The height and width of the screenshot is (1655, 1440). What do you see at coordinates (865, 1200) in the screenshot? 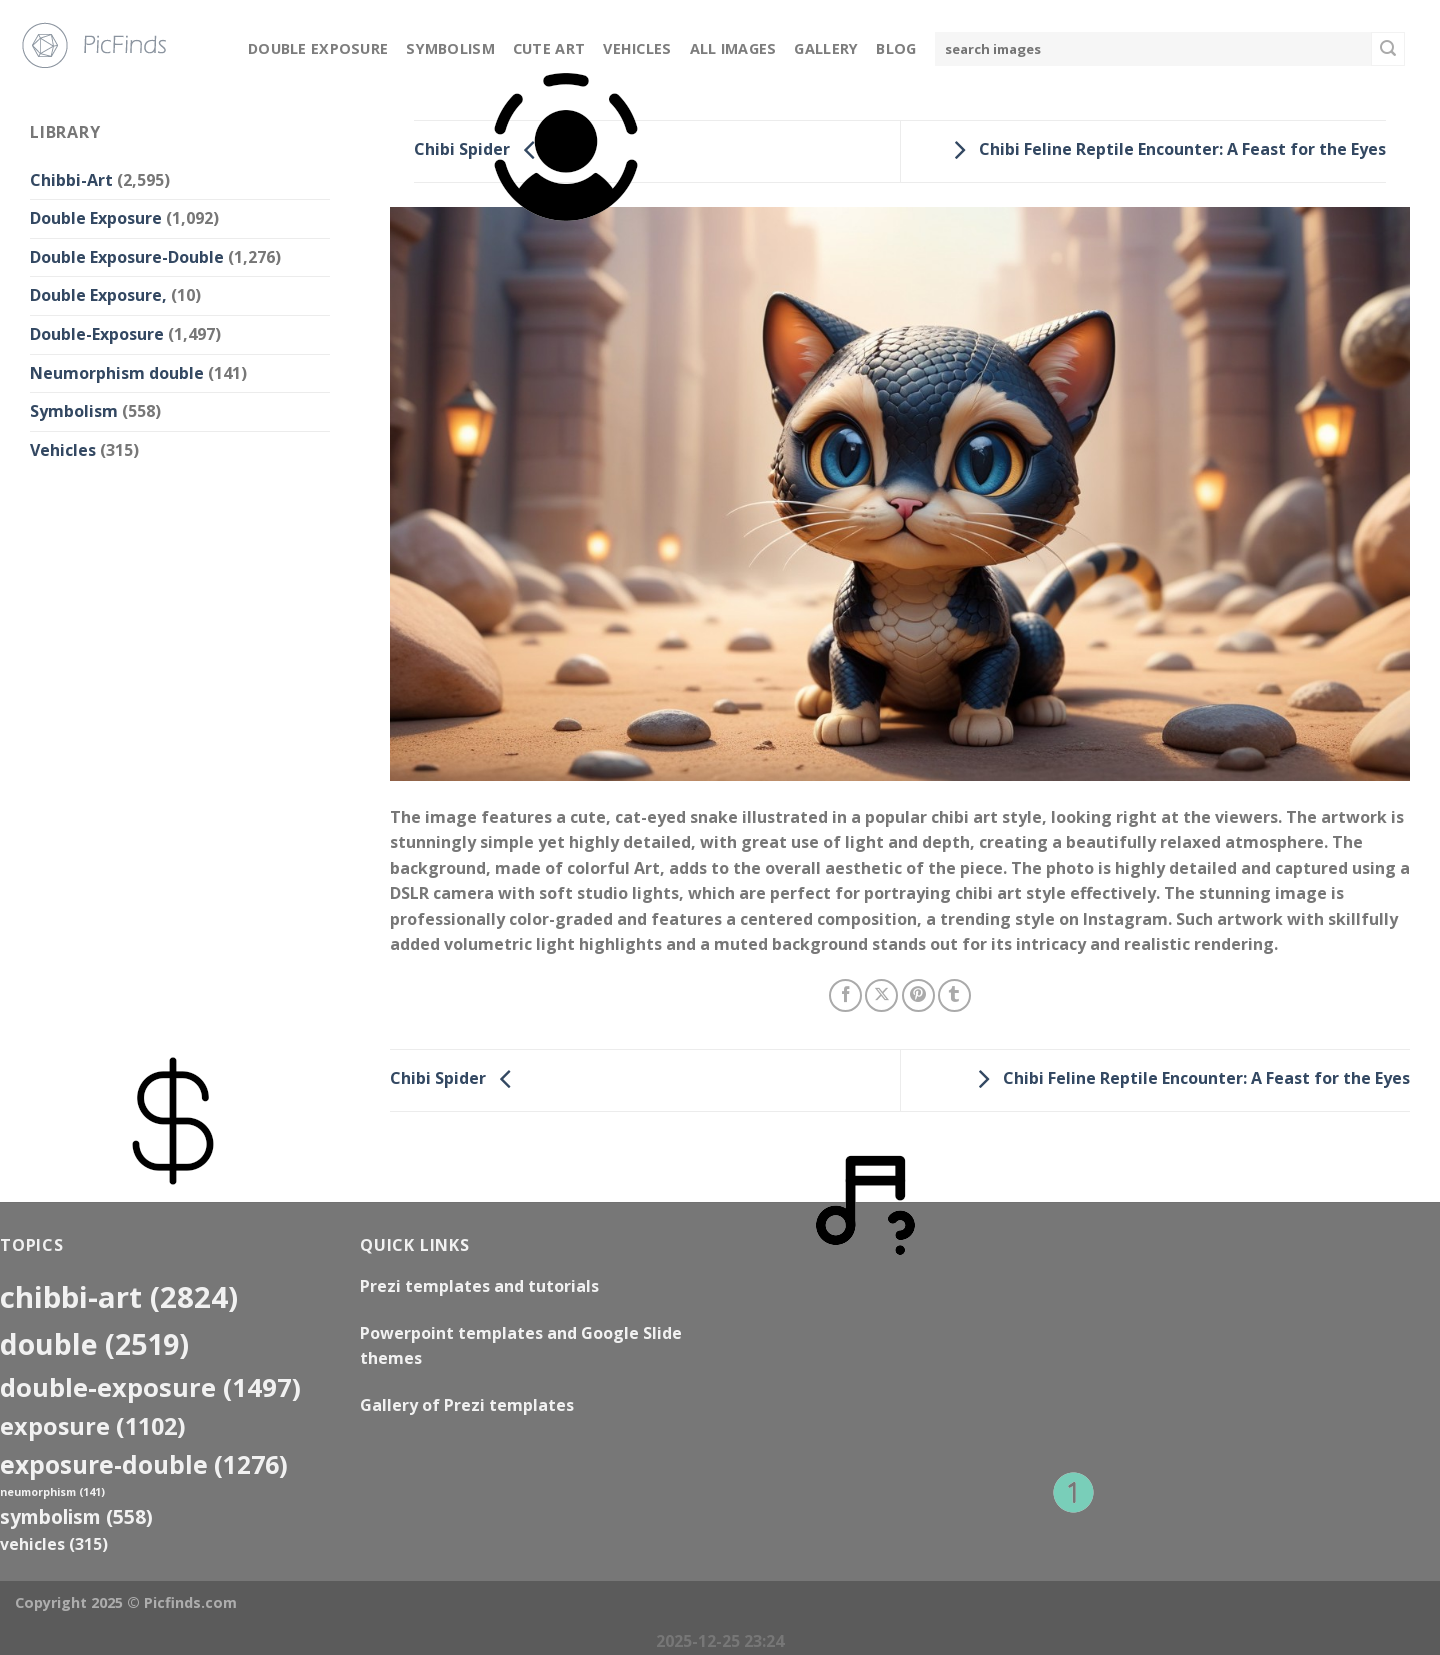
I see `get help identifying a song` at bounding box center [865, 1200].